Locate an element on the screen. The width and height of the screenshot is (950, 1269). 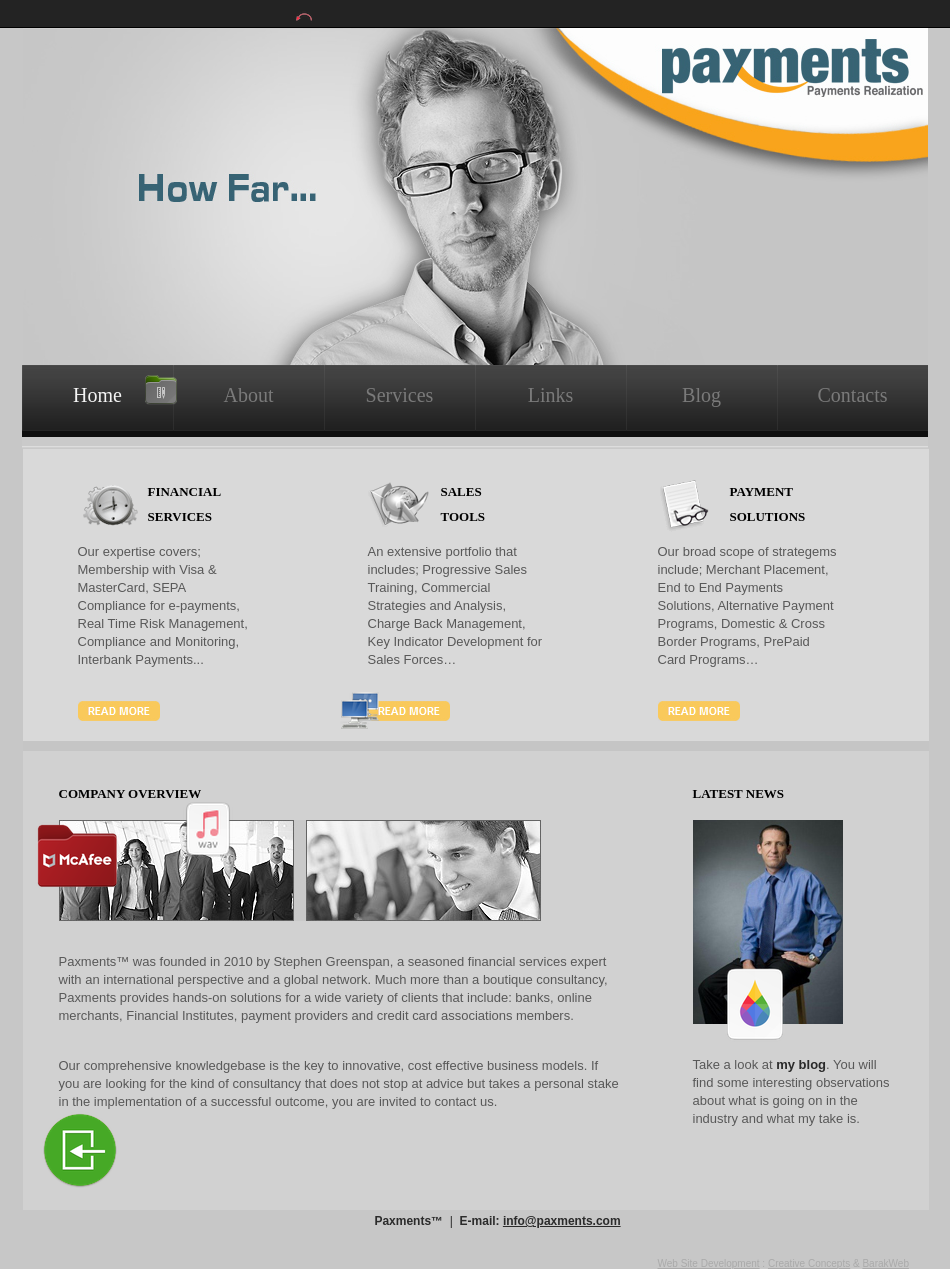
an ADPCM audio file format indicator is located at coordinates (208, 829).